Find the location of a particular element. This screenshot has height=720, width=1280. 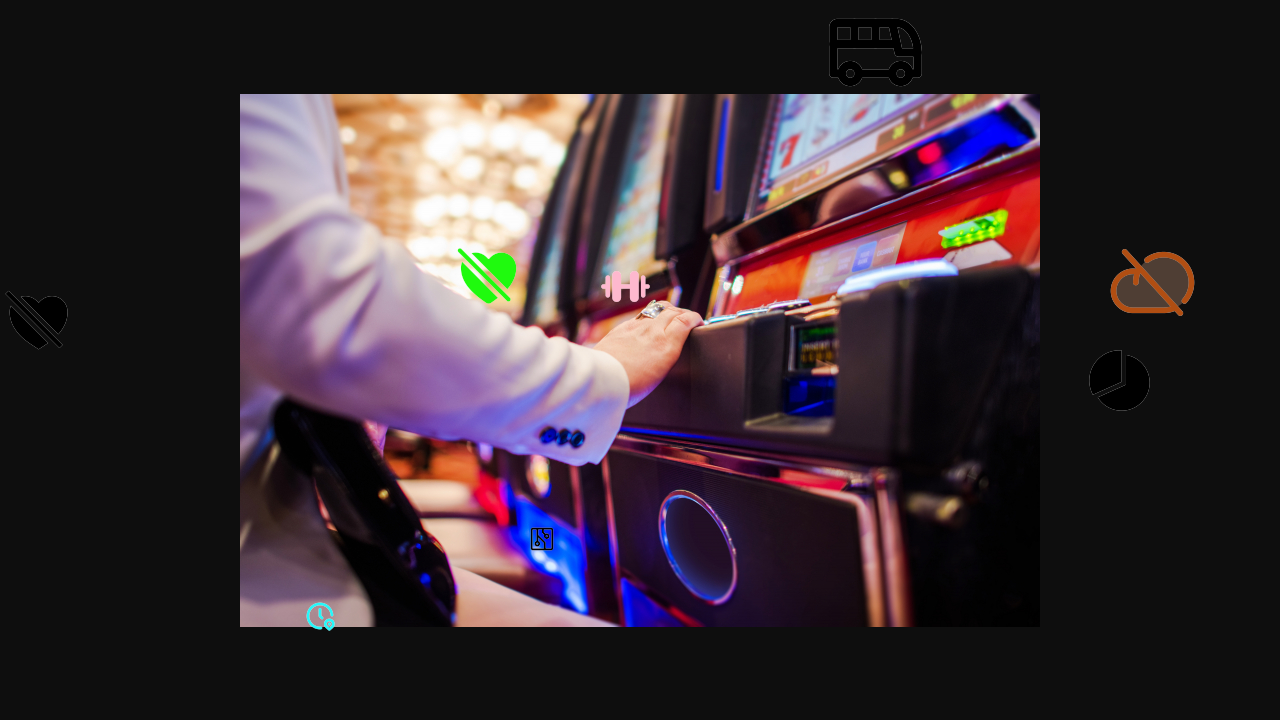

cloud sync is disabled or unavailable is located at coordinates (1152, 282).